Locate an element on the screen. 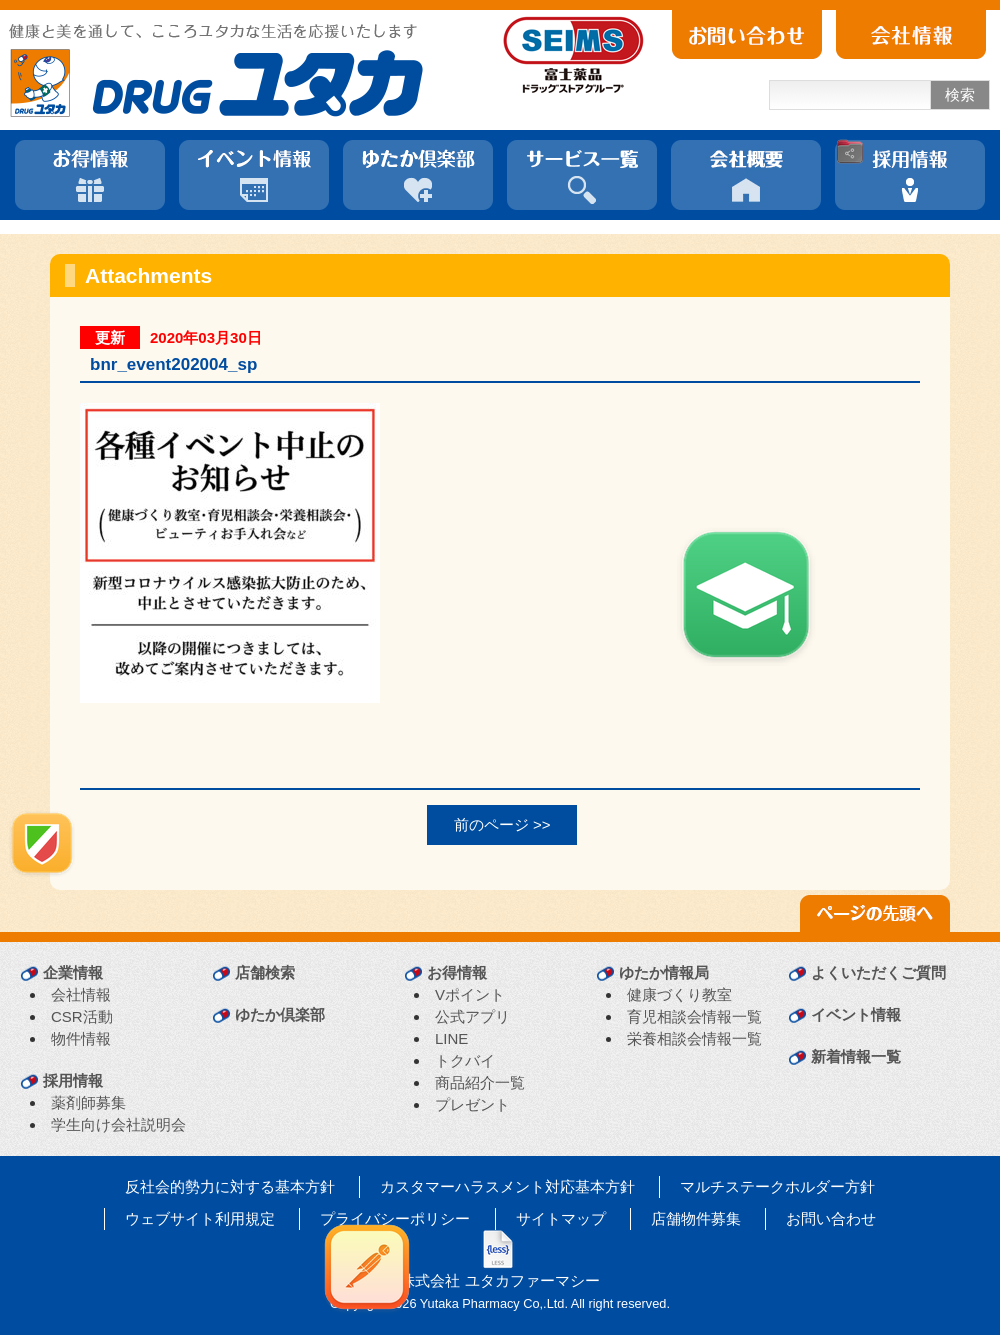 This screenshot has height=1335, width=1000. a LESS stylesheet file is located at coordinates (498, 1250).